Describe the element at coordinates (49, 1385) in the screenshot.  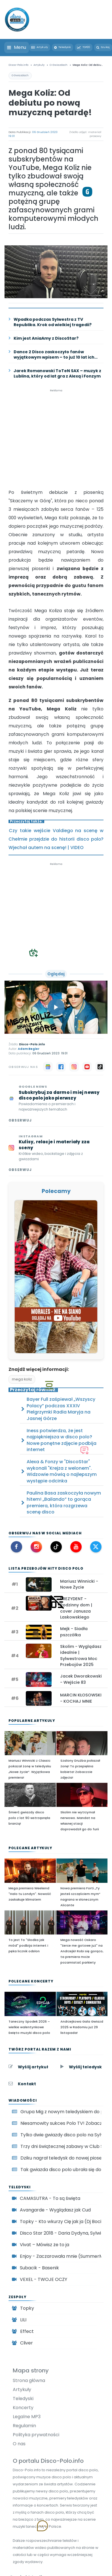
I see `distribute elements evenly horizontally` at that location.